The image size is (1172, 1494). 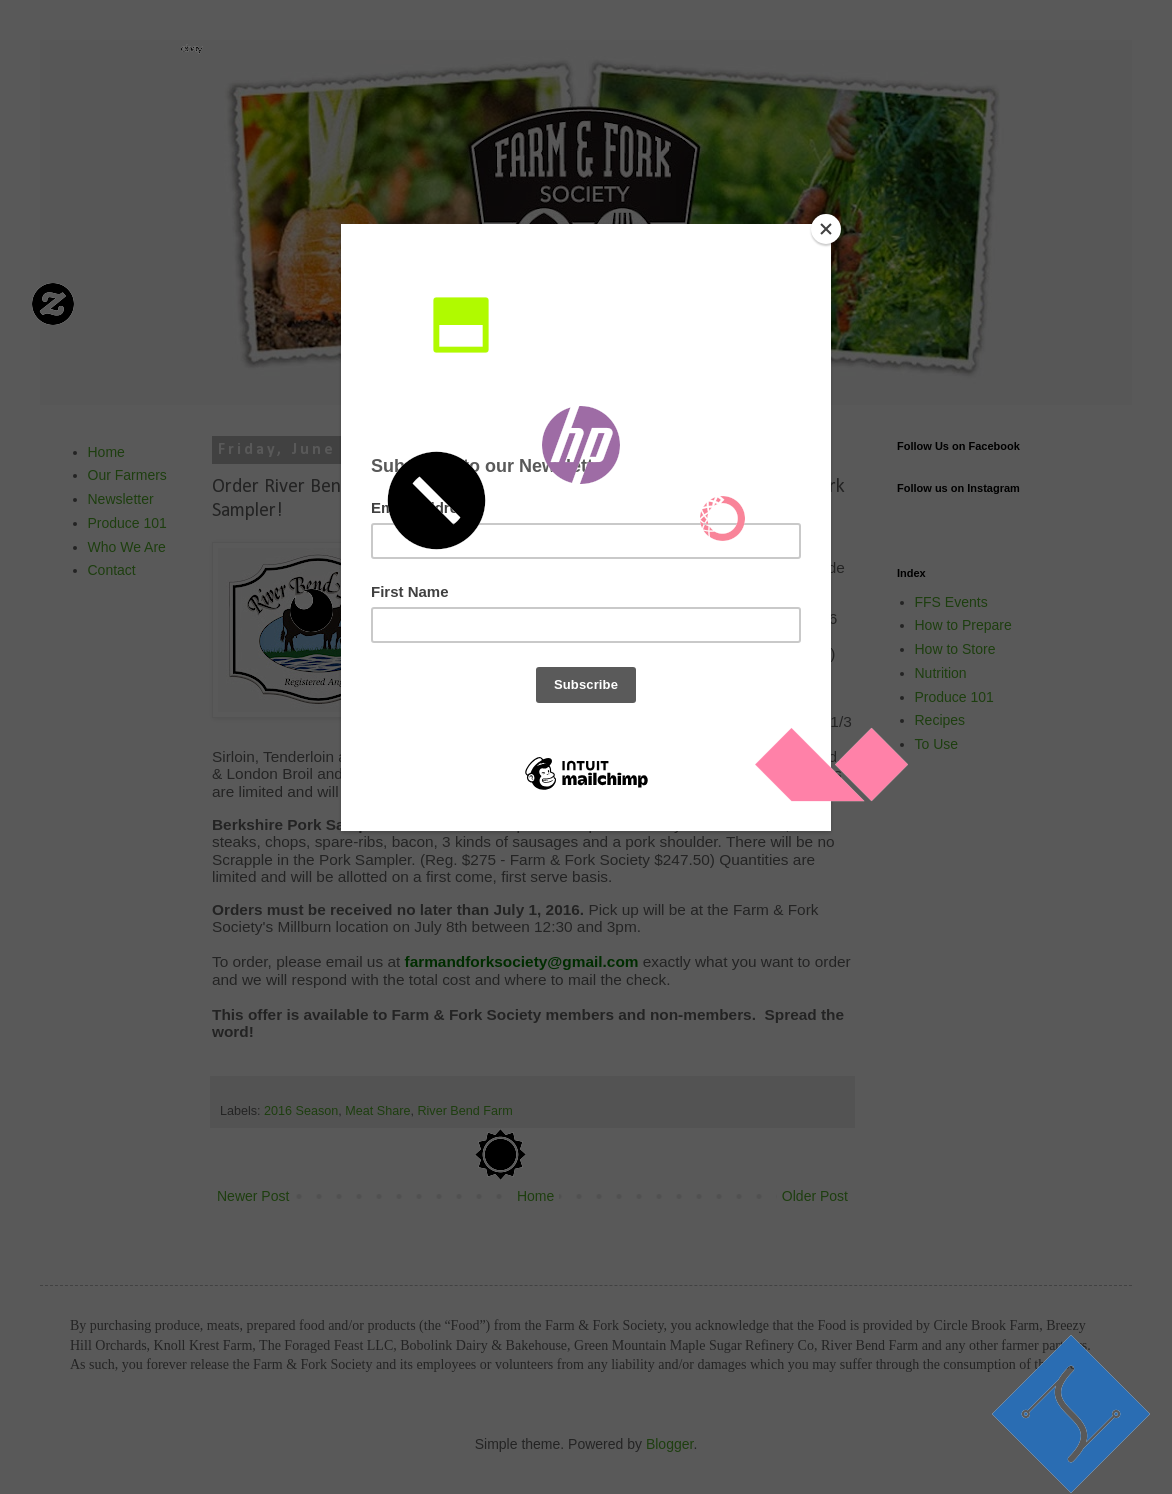 I want to click on visit zazzle website or store, so click(x=53, y=304).